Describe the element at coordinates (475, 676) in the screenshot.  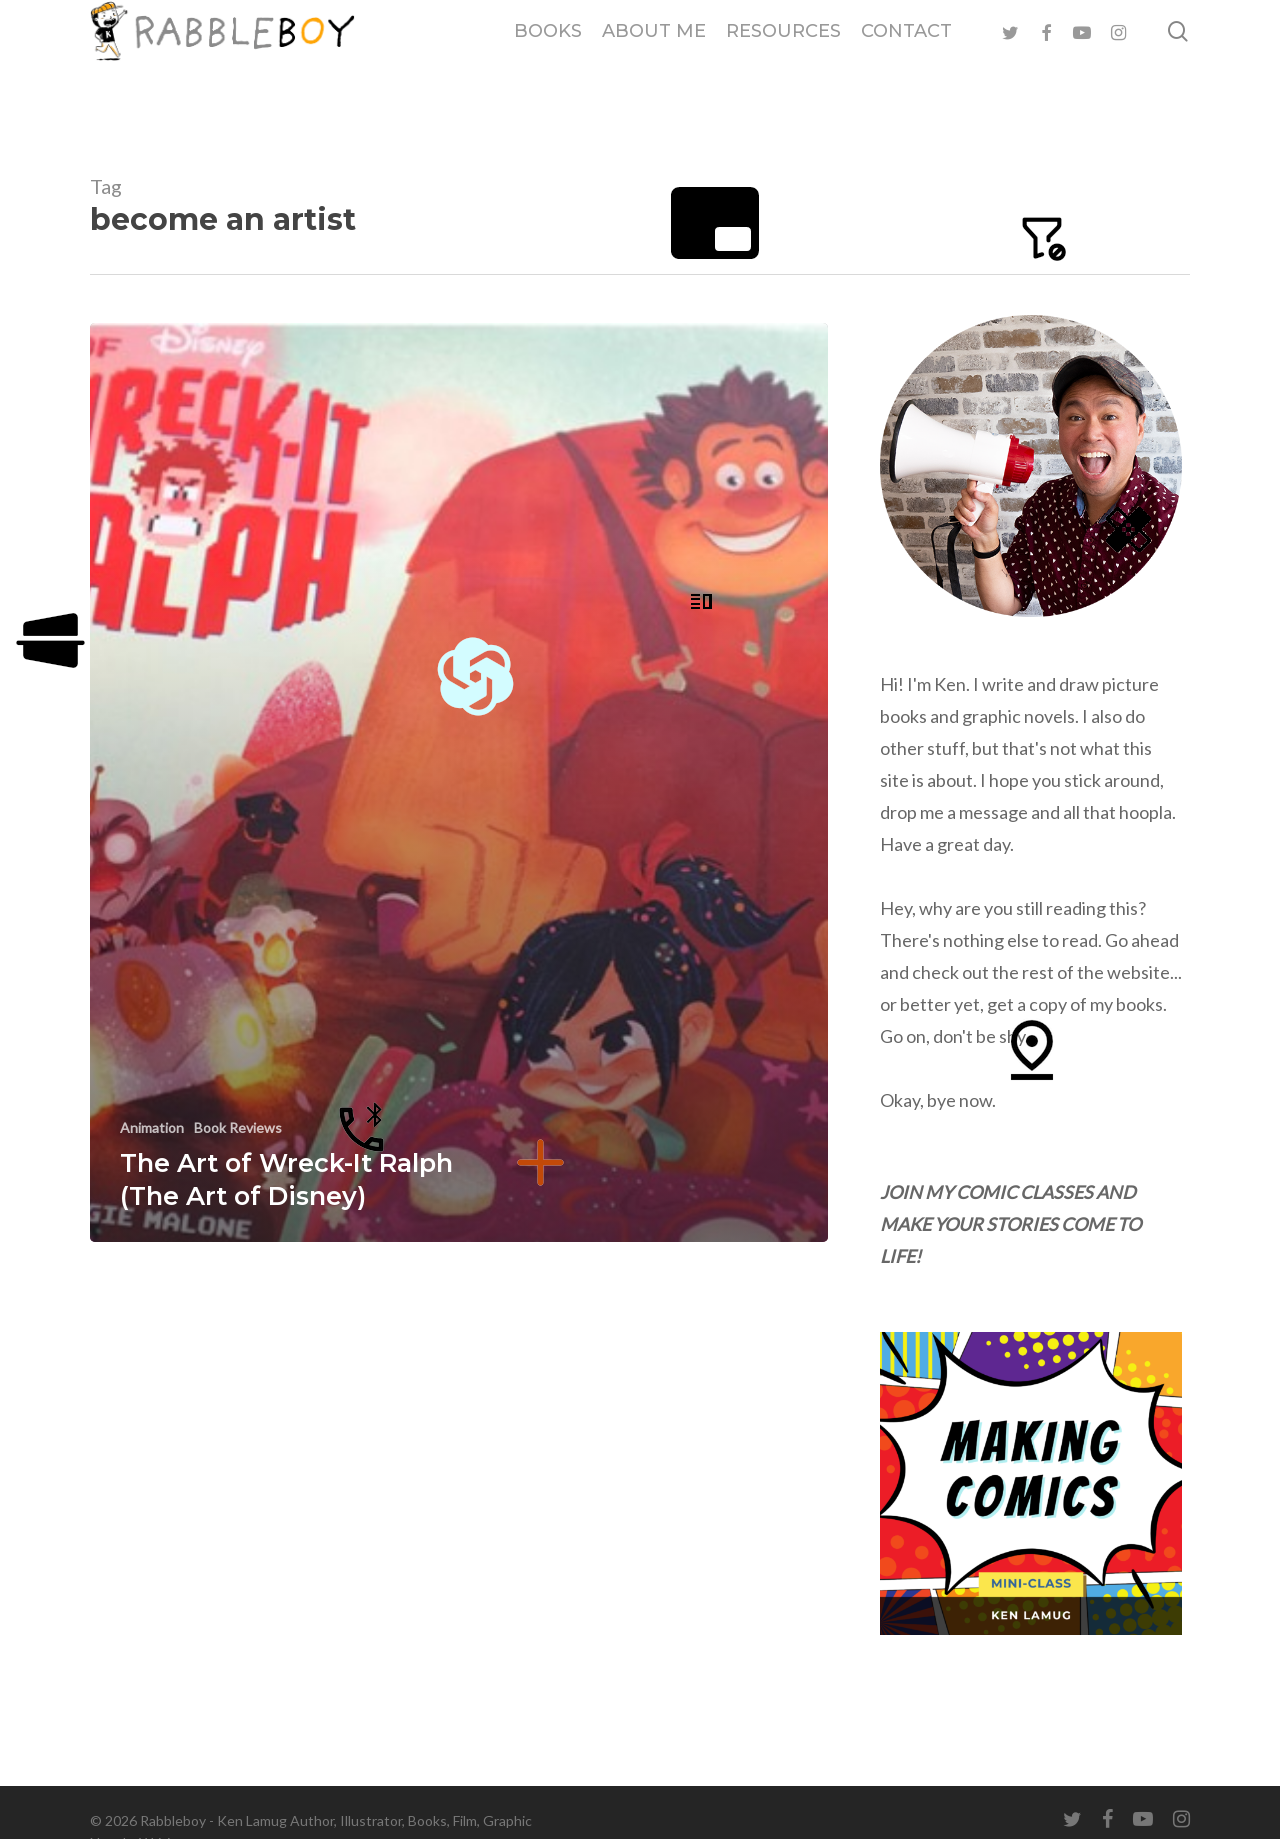
I see `open OpenAI or ChatGPT app` at that location.